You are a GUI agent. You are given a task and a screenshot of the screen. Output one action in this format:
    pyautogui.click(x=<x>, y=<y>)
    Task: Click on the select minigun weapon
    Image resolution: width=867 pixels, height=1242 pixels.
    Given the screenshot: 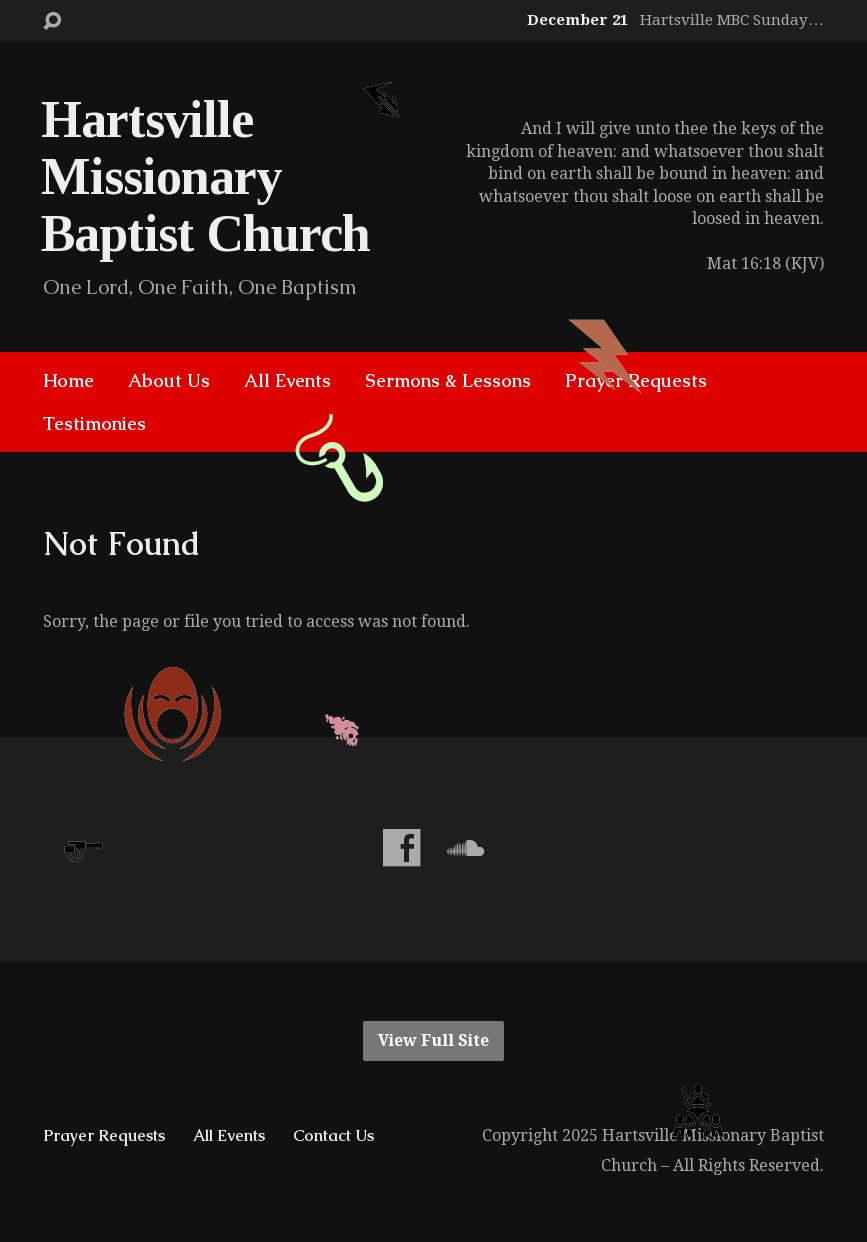 What is the action you would take?
    pyautogui.click(x=83, y=846)
    